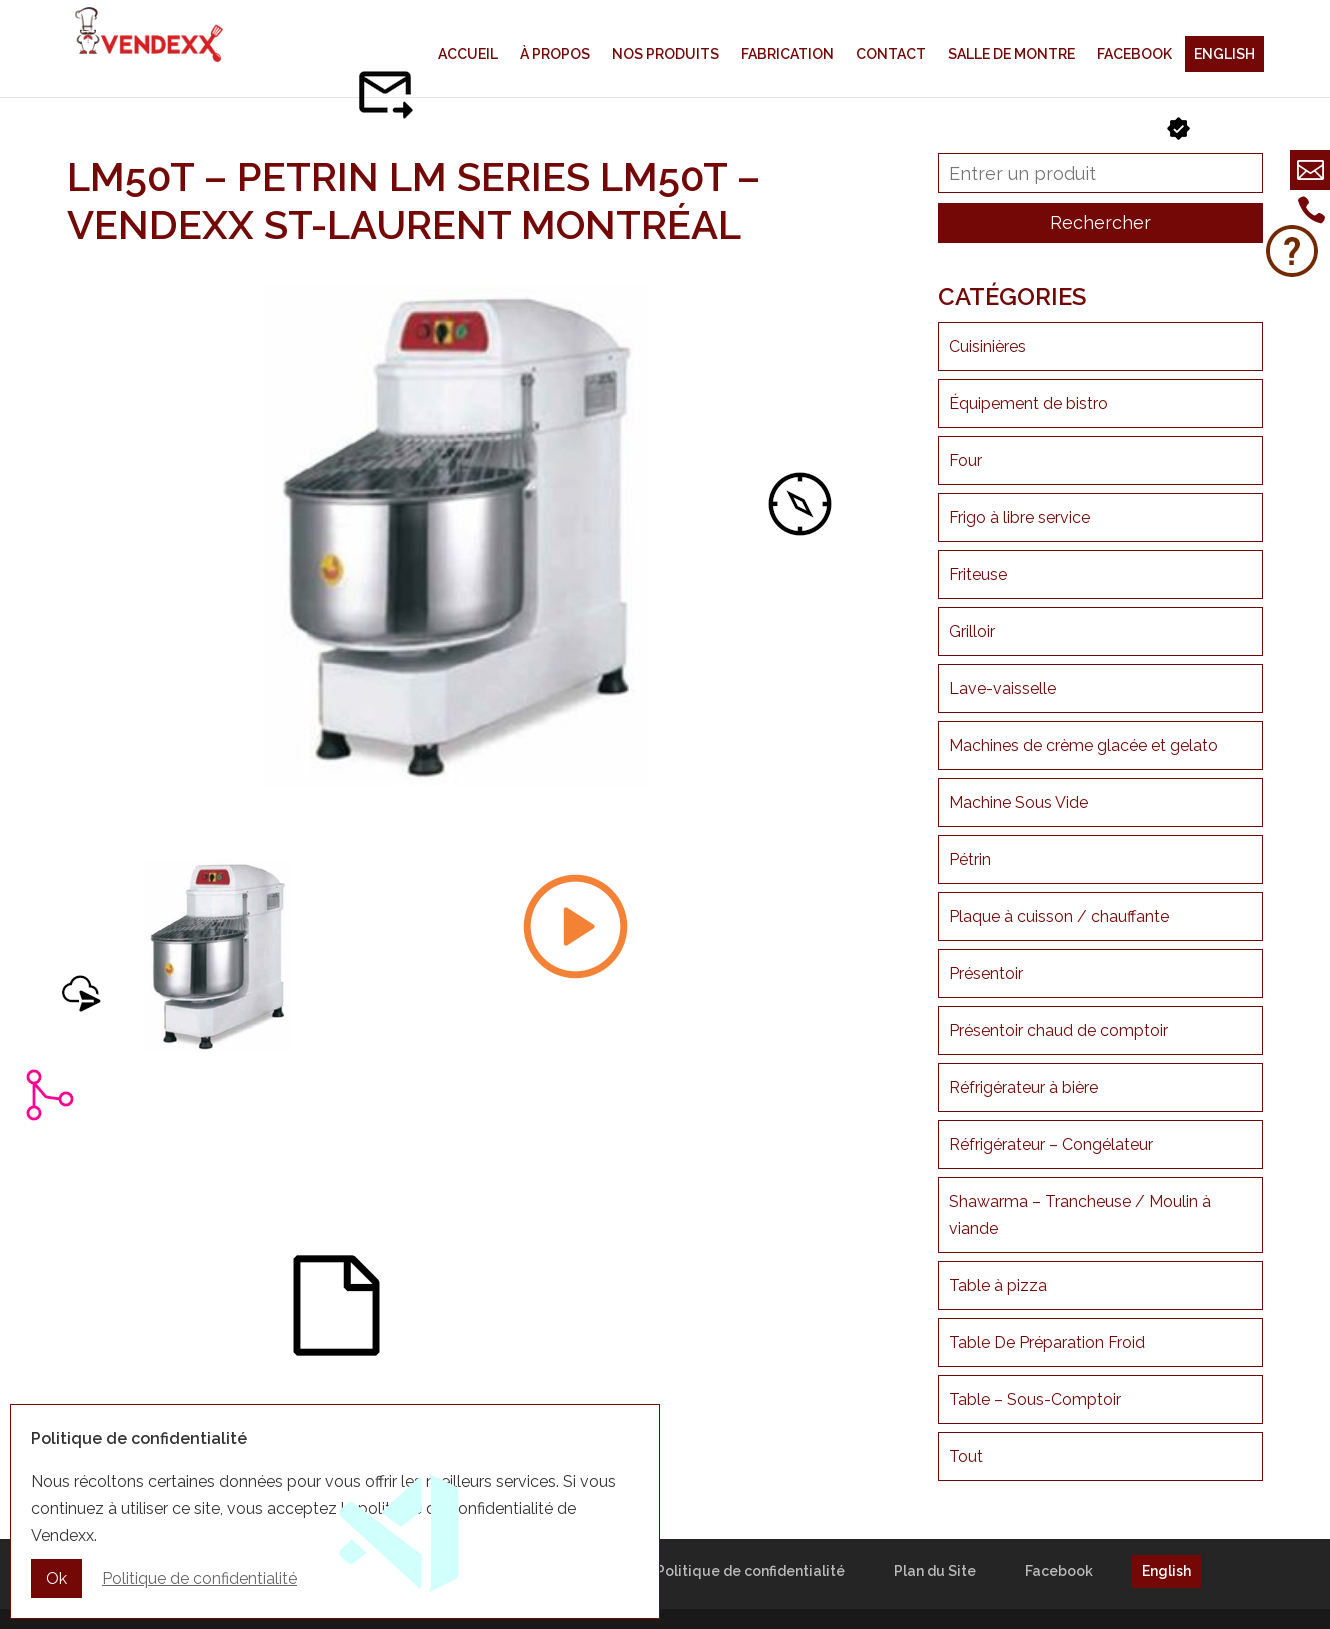 Image resolution: width=1330 pixels, height=1629 pixels. What do you see at coordinates (385, 92) in the screenshot?
I see `forward an email to another recipient` at bounding box center [385, 92].